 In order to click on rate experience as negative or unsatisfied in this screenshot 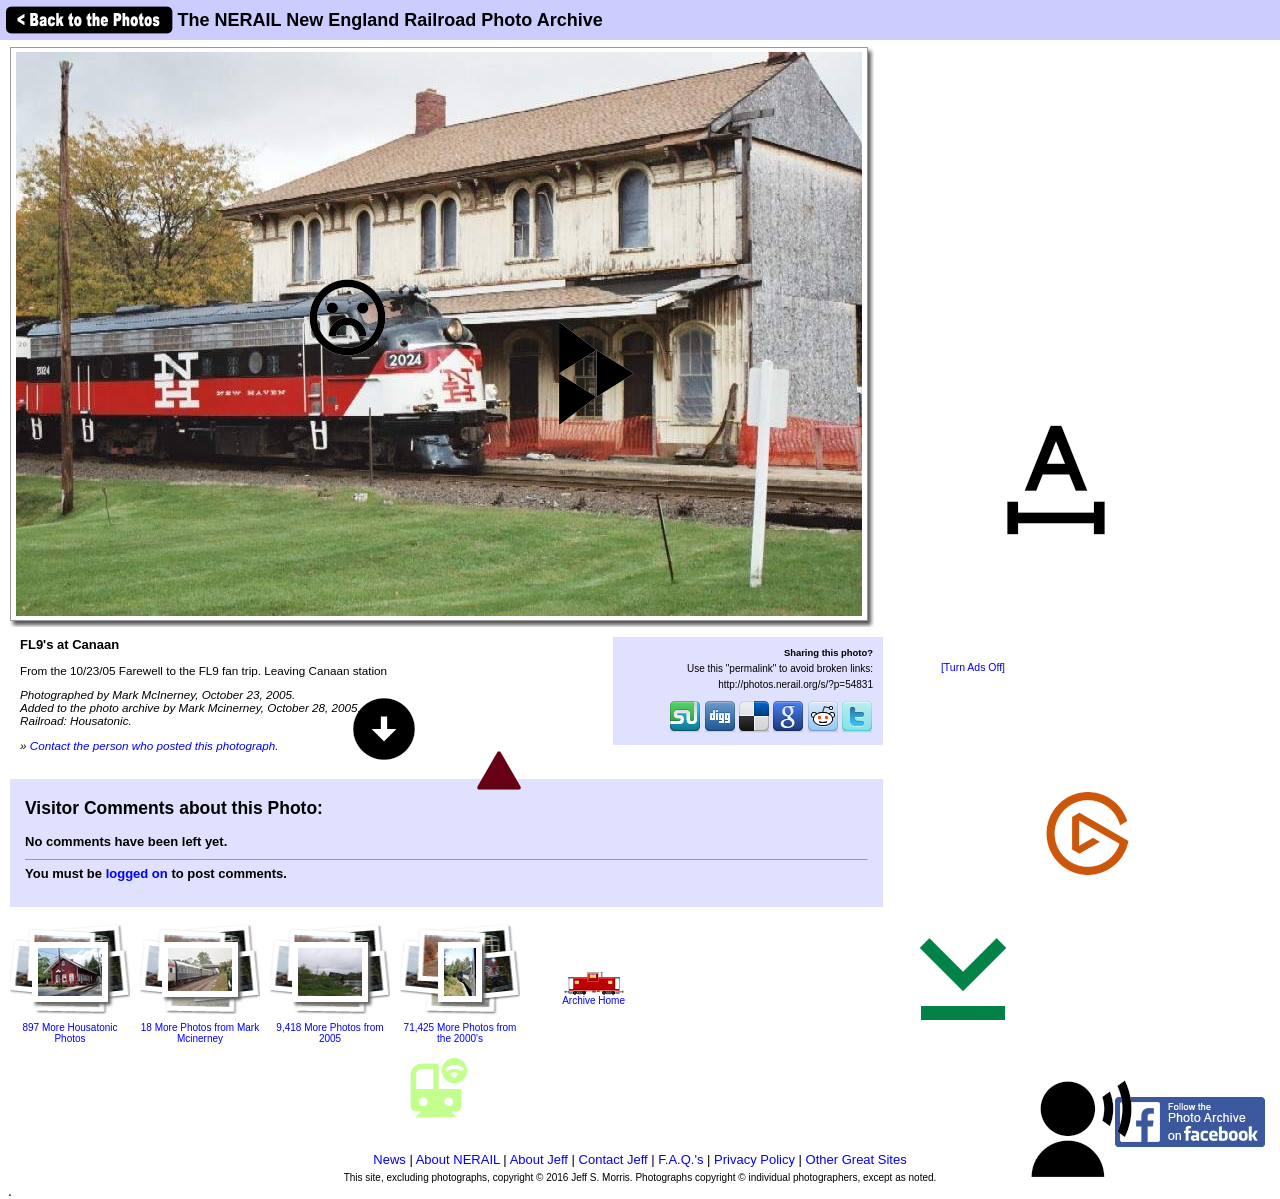, I will do `click(347, 317)`.